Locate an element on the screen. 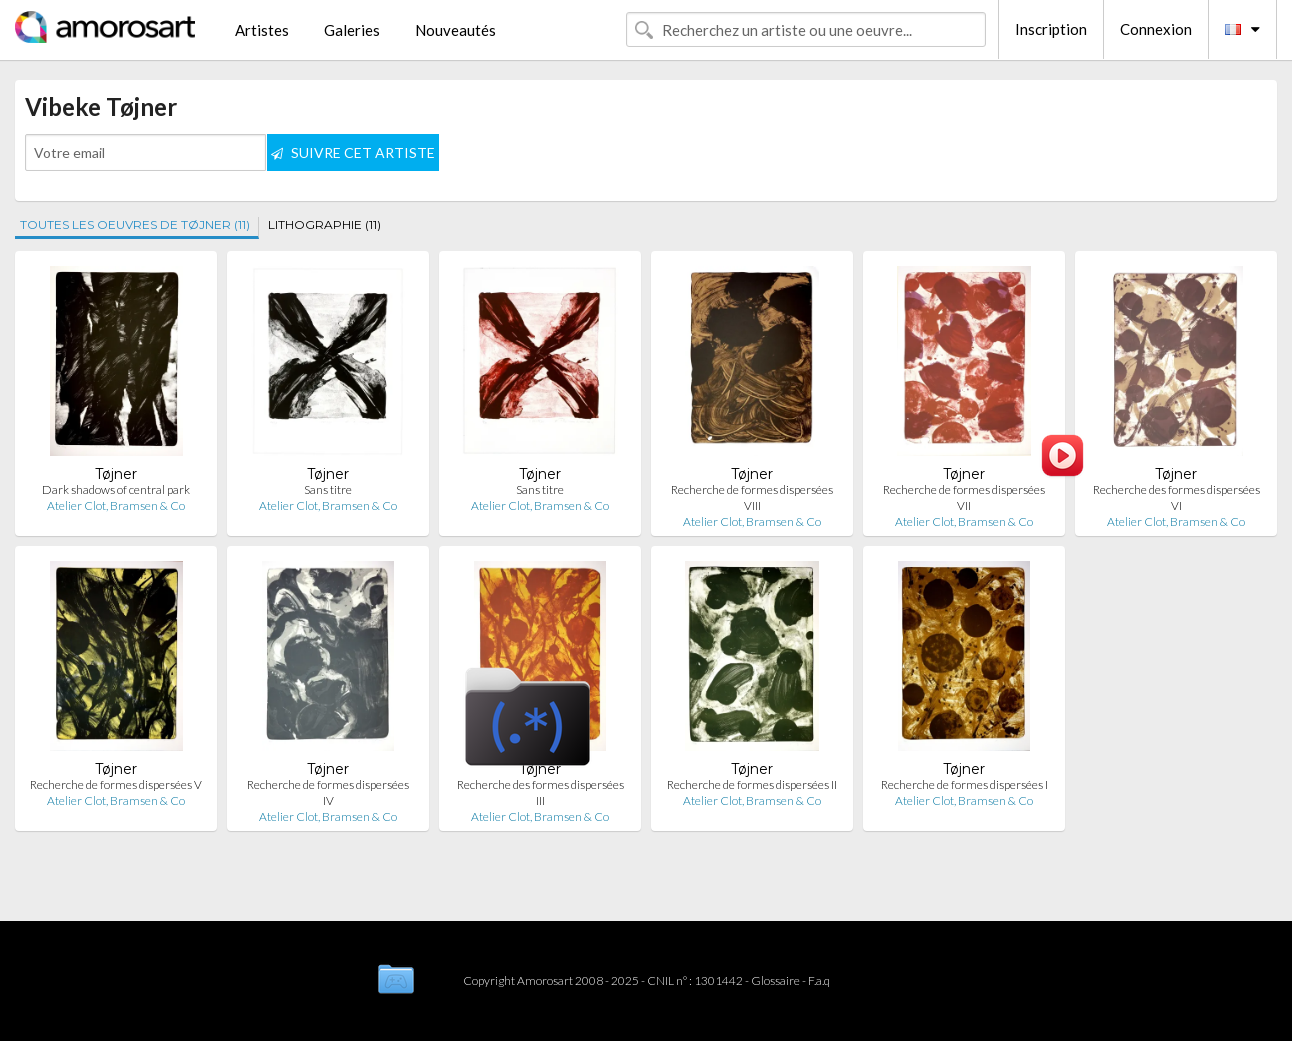 The height and width of the screenshot is (1041, 1292). open youtube music desktop app is located at coordinates (1062, 455).